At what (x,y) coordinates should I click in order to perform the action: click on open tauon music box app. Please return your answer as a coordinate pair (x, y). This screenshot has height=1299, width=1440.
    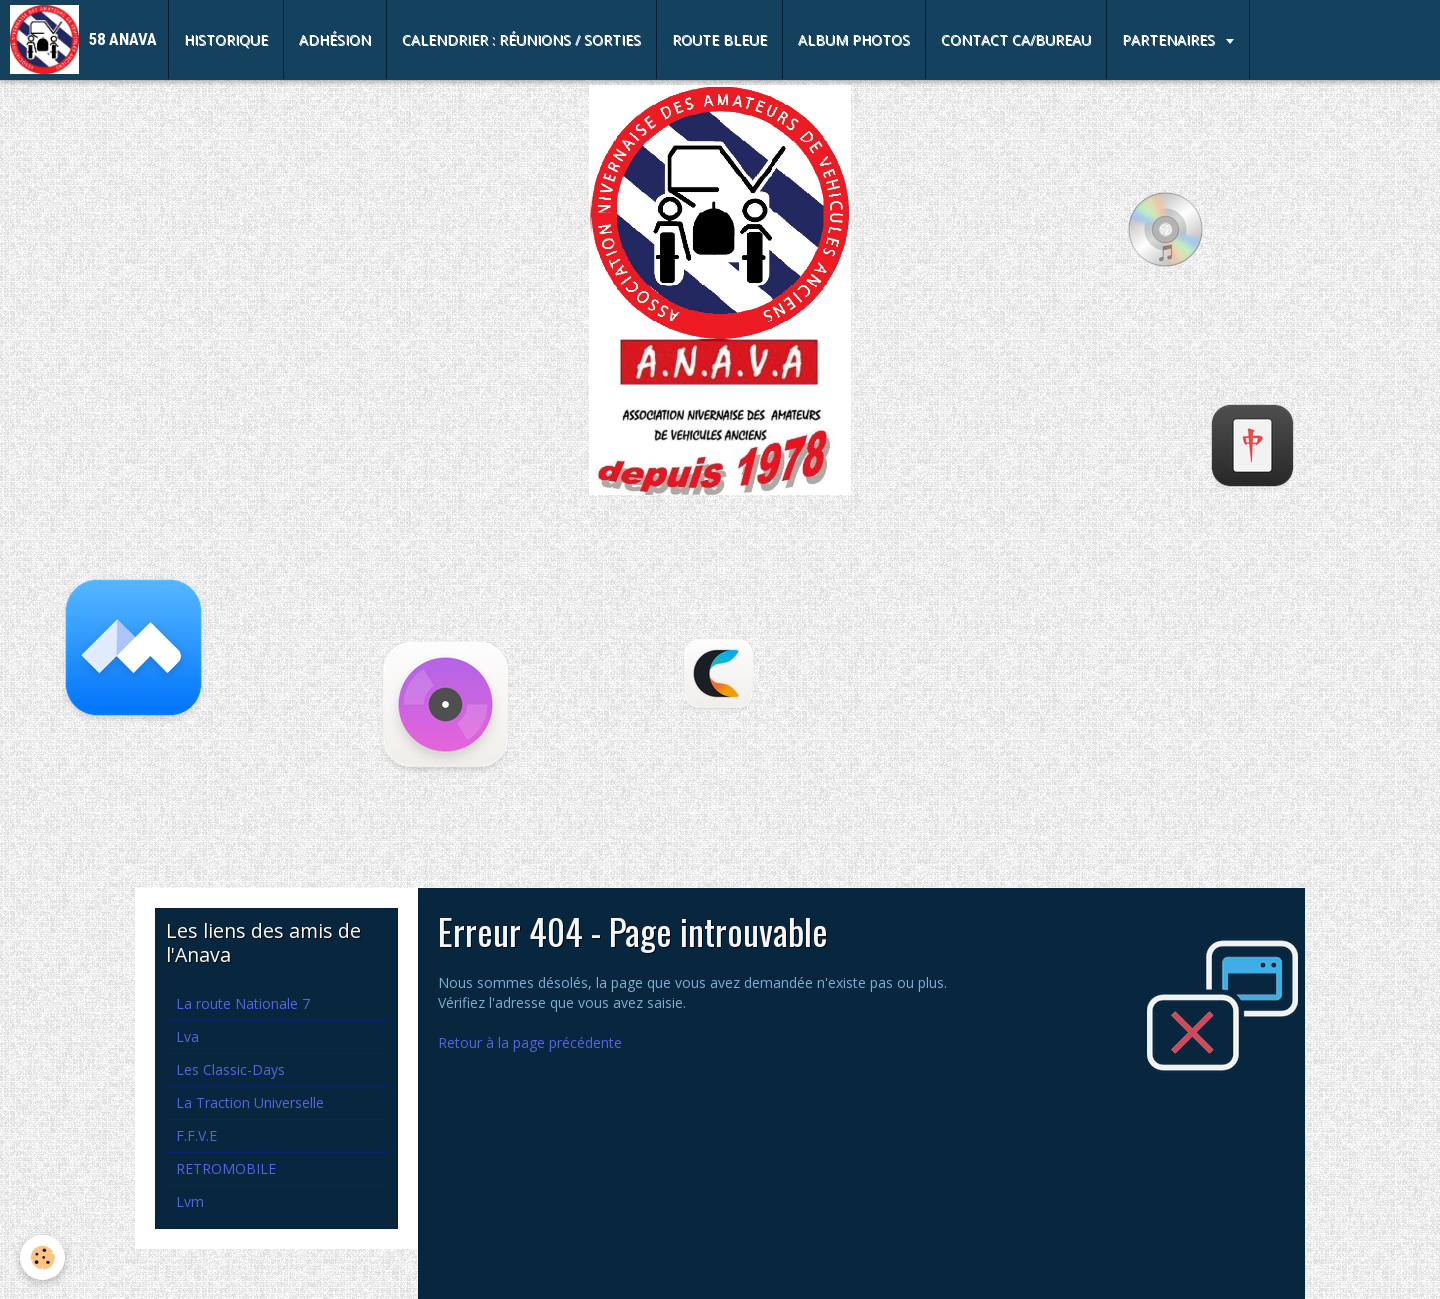
    Looking at the image, I should click on (445, 704).